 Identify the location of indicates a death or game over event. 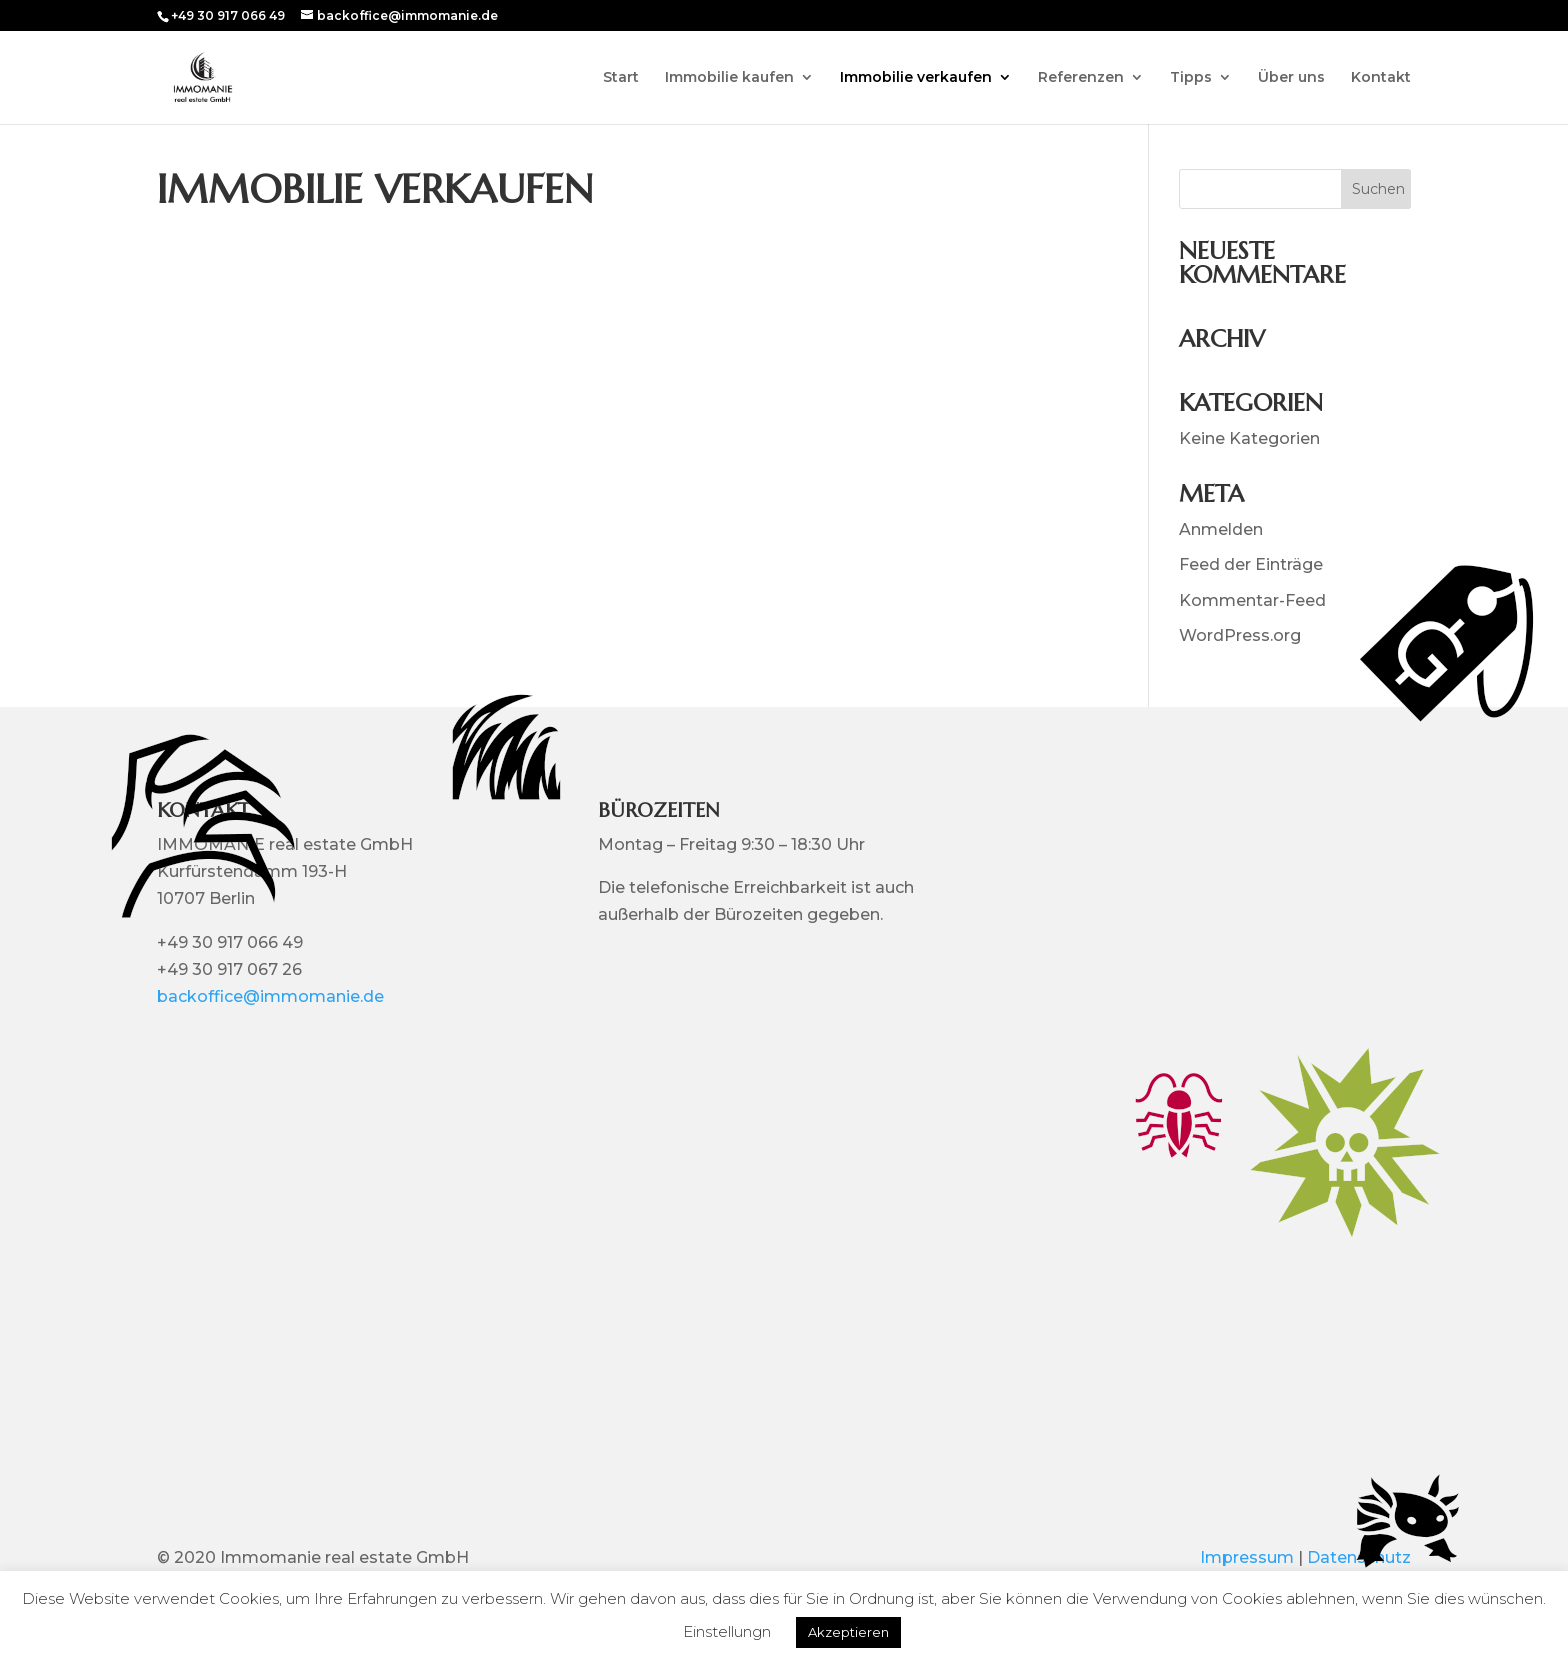
(1344, 1143).